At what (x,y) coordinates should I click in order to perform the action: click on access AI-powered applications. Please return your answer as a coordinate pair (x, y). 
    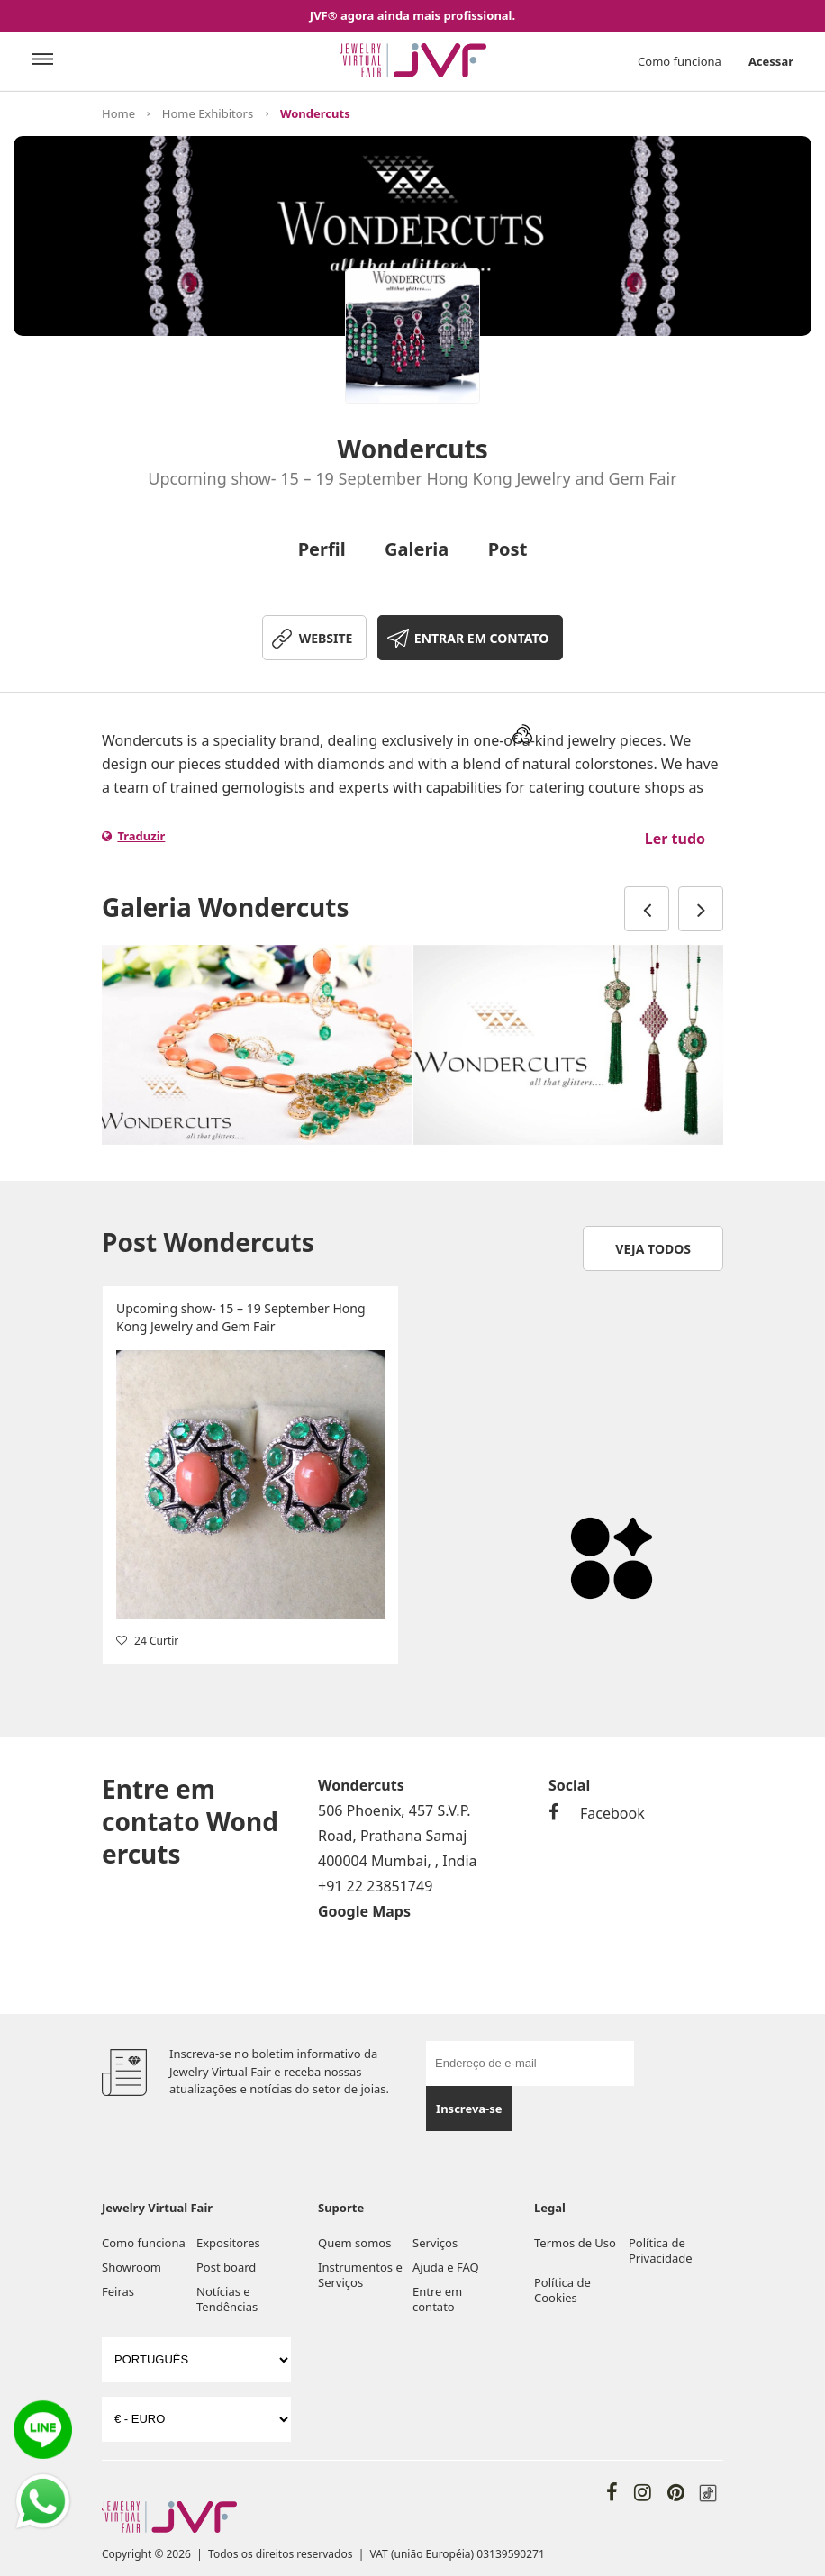
    Looking at the image, I should click on (612, 1558).